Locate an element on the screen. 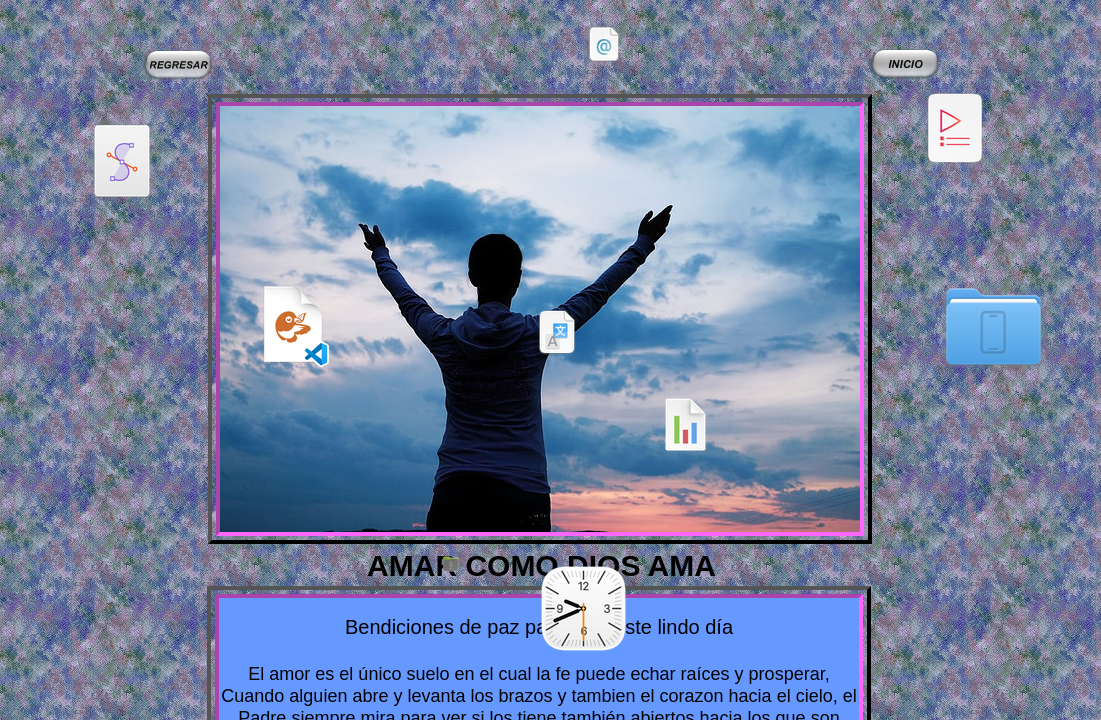 This screenshot has width=1101, height=720. bower package manager file in Visual Studio Code is located at coordinates (293, 326).